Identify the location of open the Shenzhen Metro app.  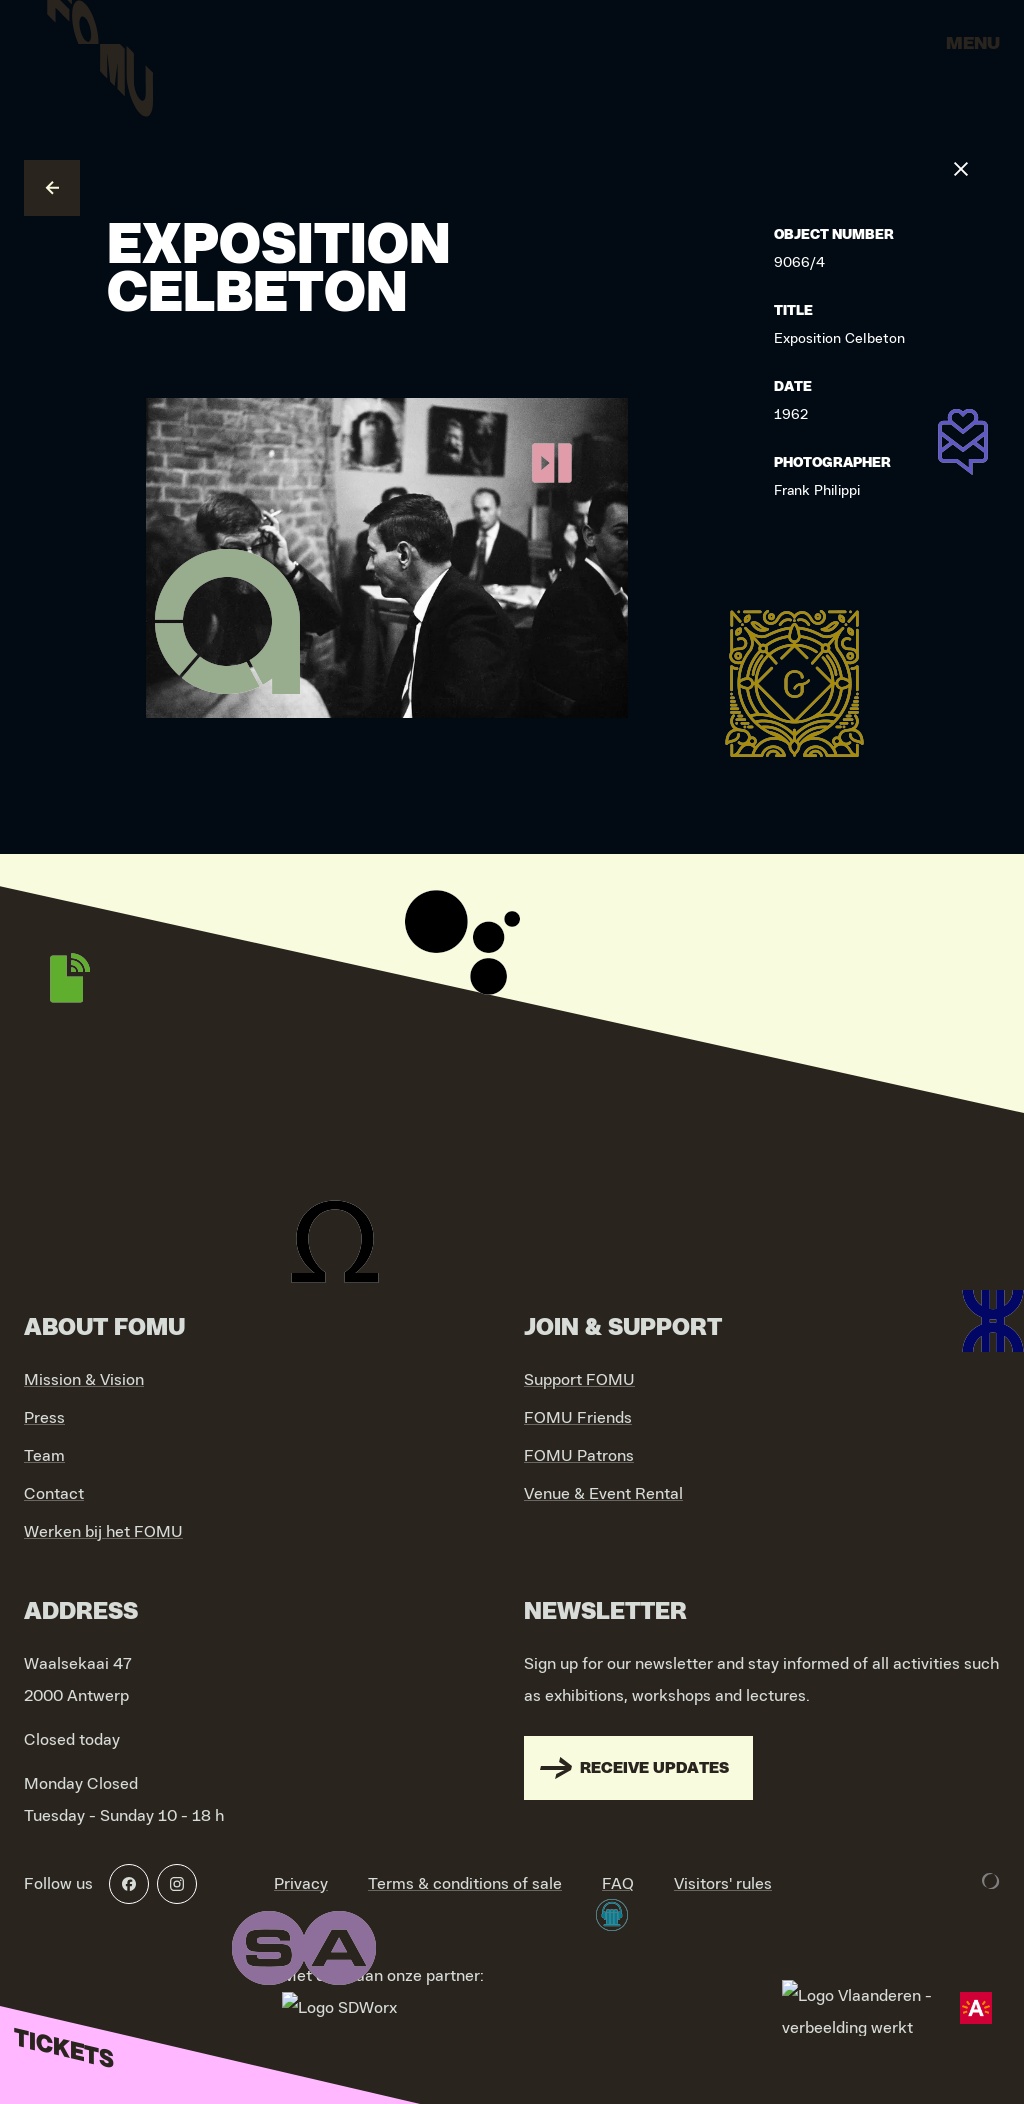
(993, 1321).